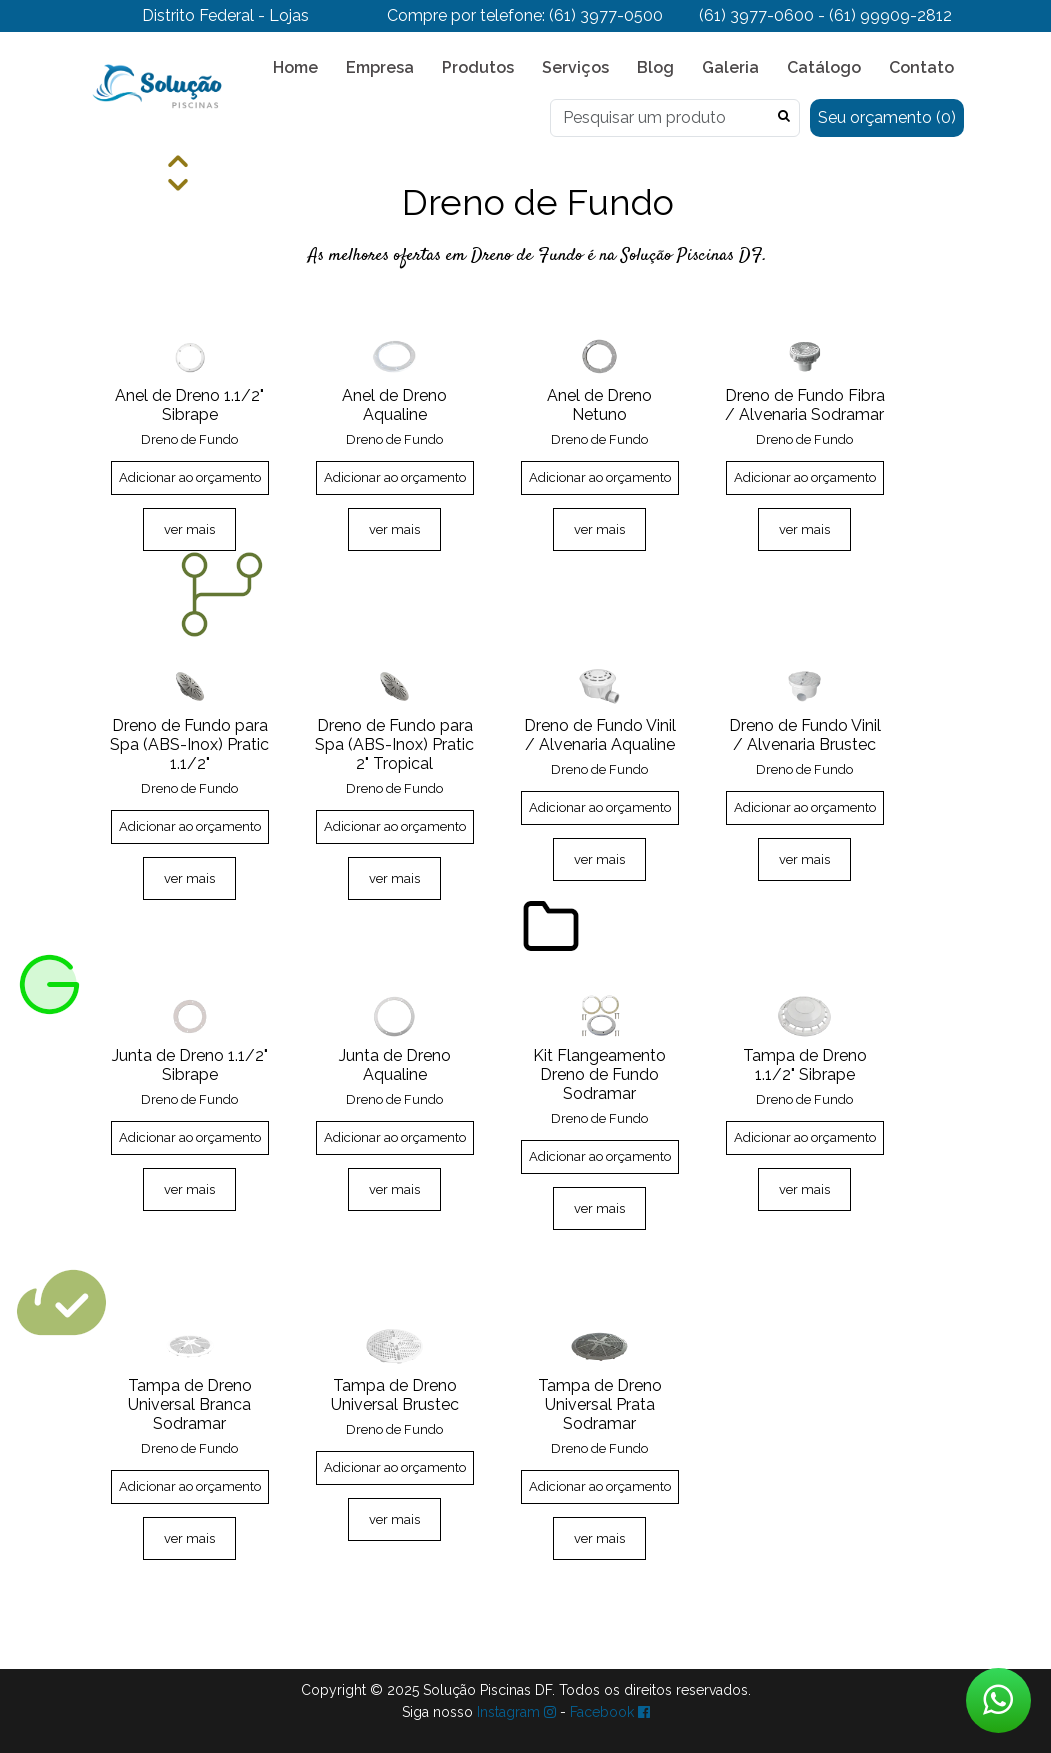  What do you see at coordinates (216, 594) in the screenshot?
I see `view repository branches` at bounding box center [216, 594].